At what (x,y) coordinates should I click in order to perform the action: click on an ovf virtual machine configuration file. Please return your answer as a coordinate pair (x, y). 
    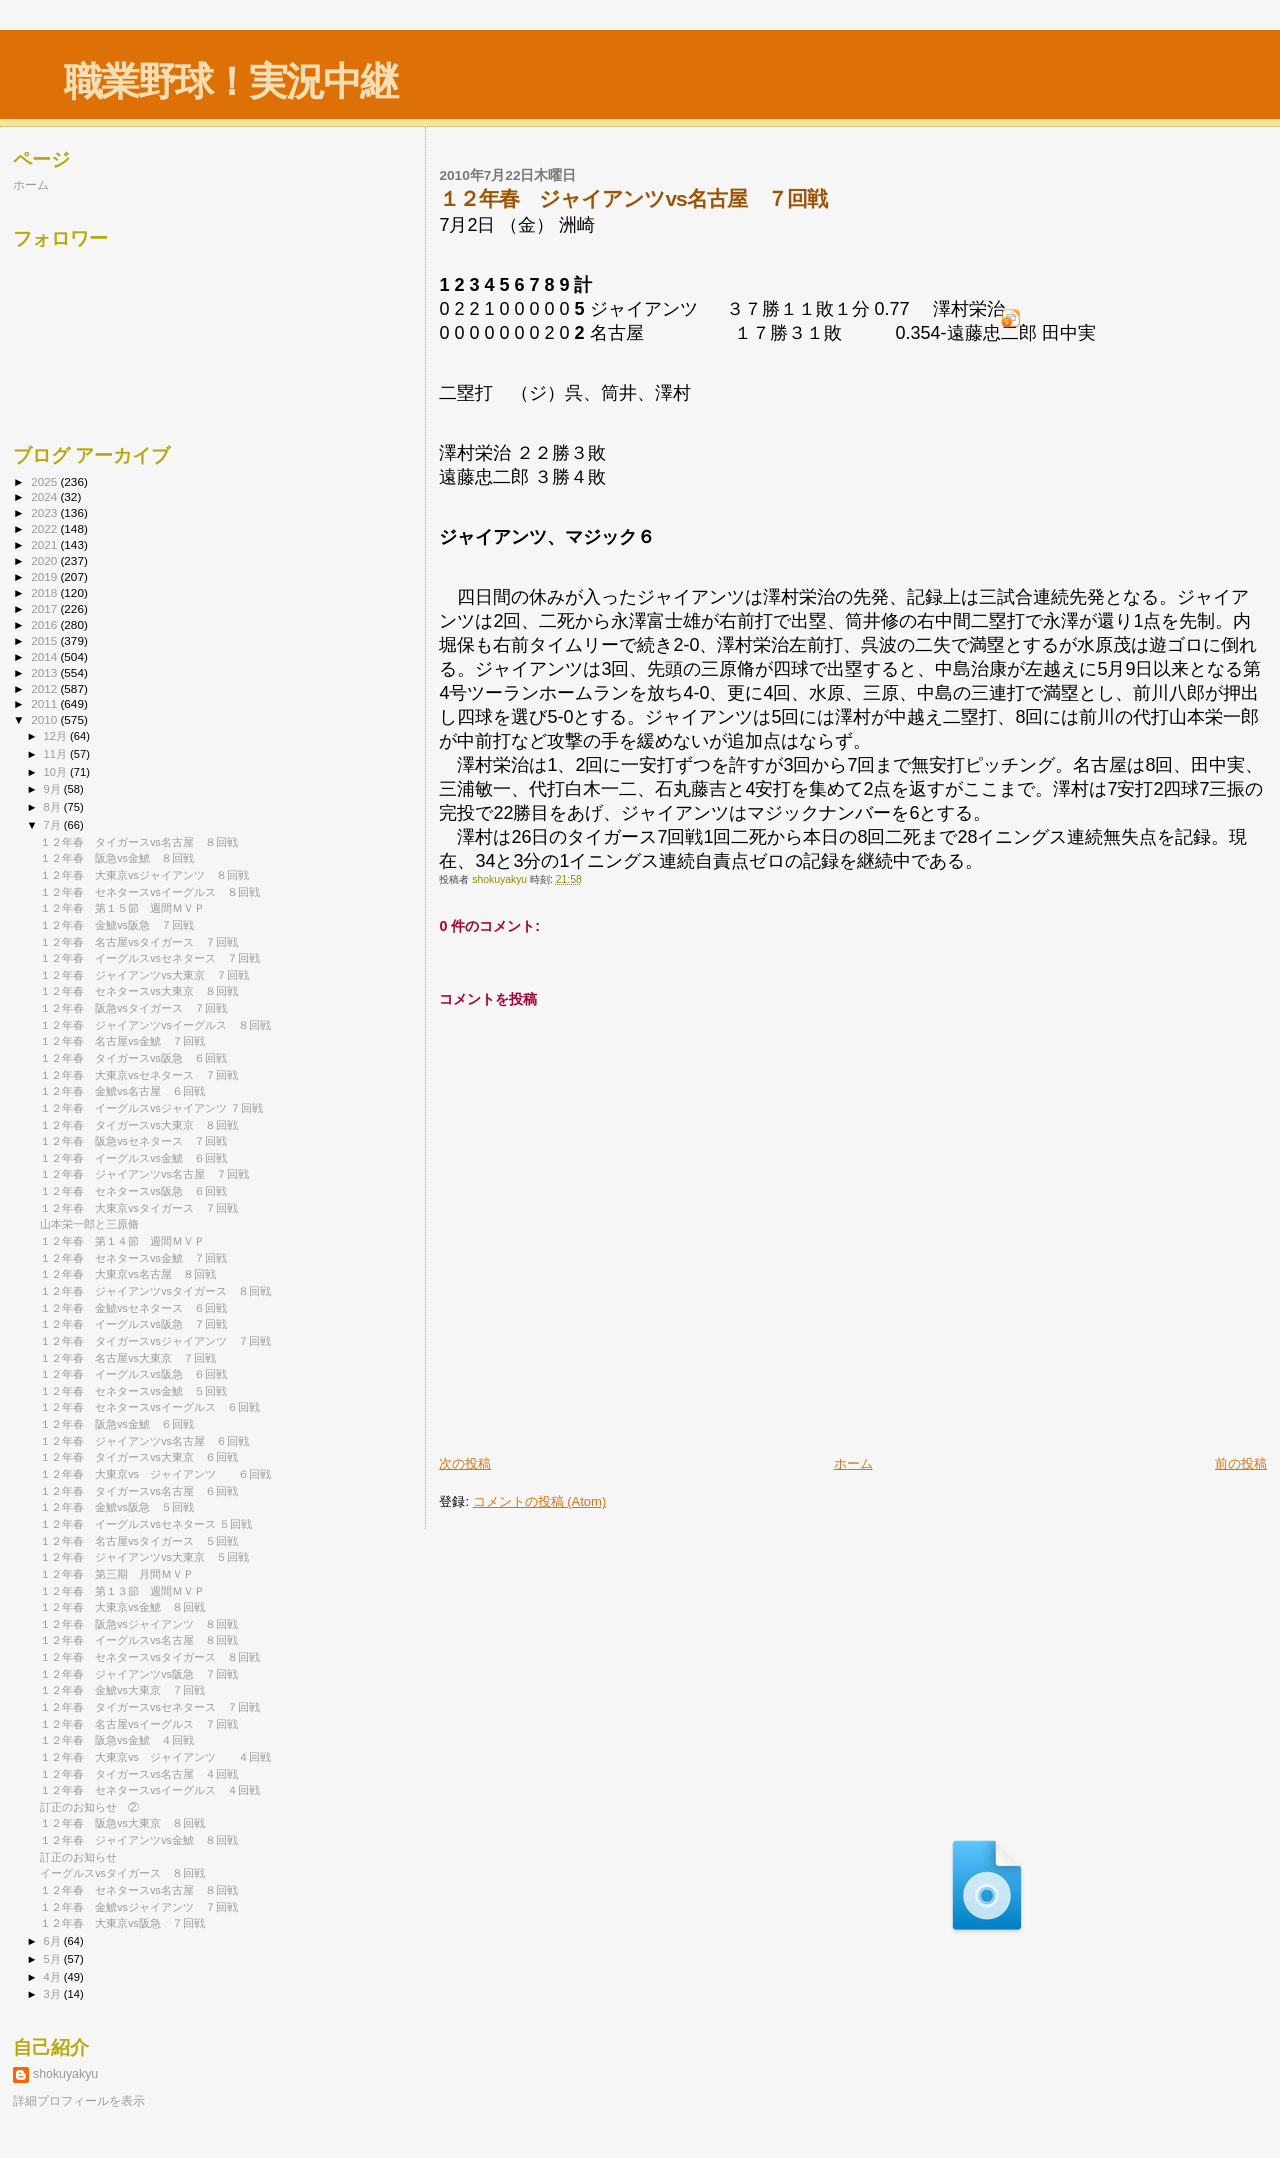
    Looking at the image, I should click on (987, 1887).